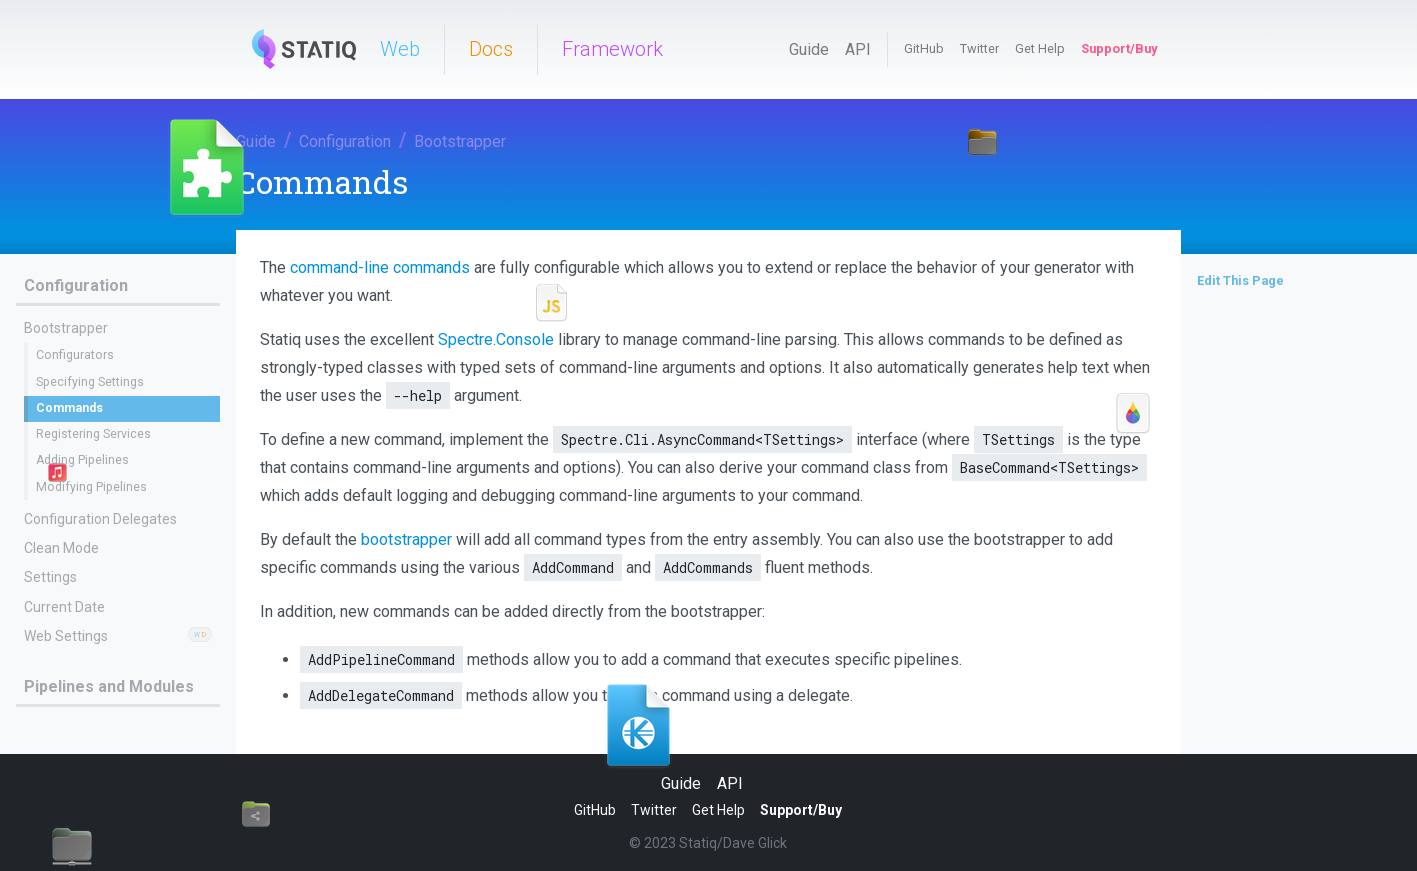 The width and height of the screenshot is (1417, 871). I want to click on an add-on or extension file type, so click(207, 169).